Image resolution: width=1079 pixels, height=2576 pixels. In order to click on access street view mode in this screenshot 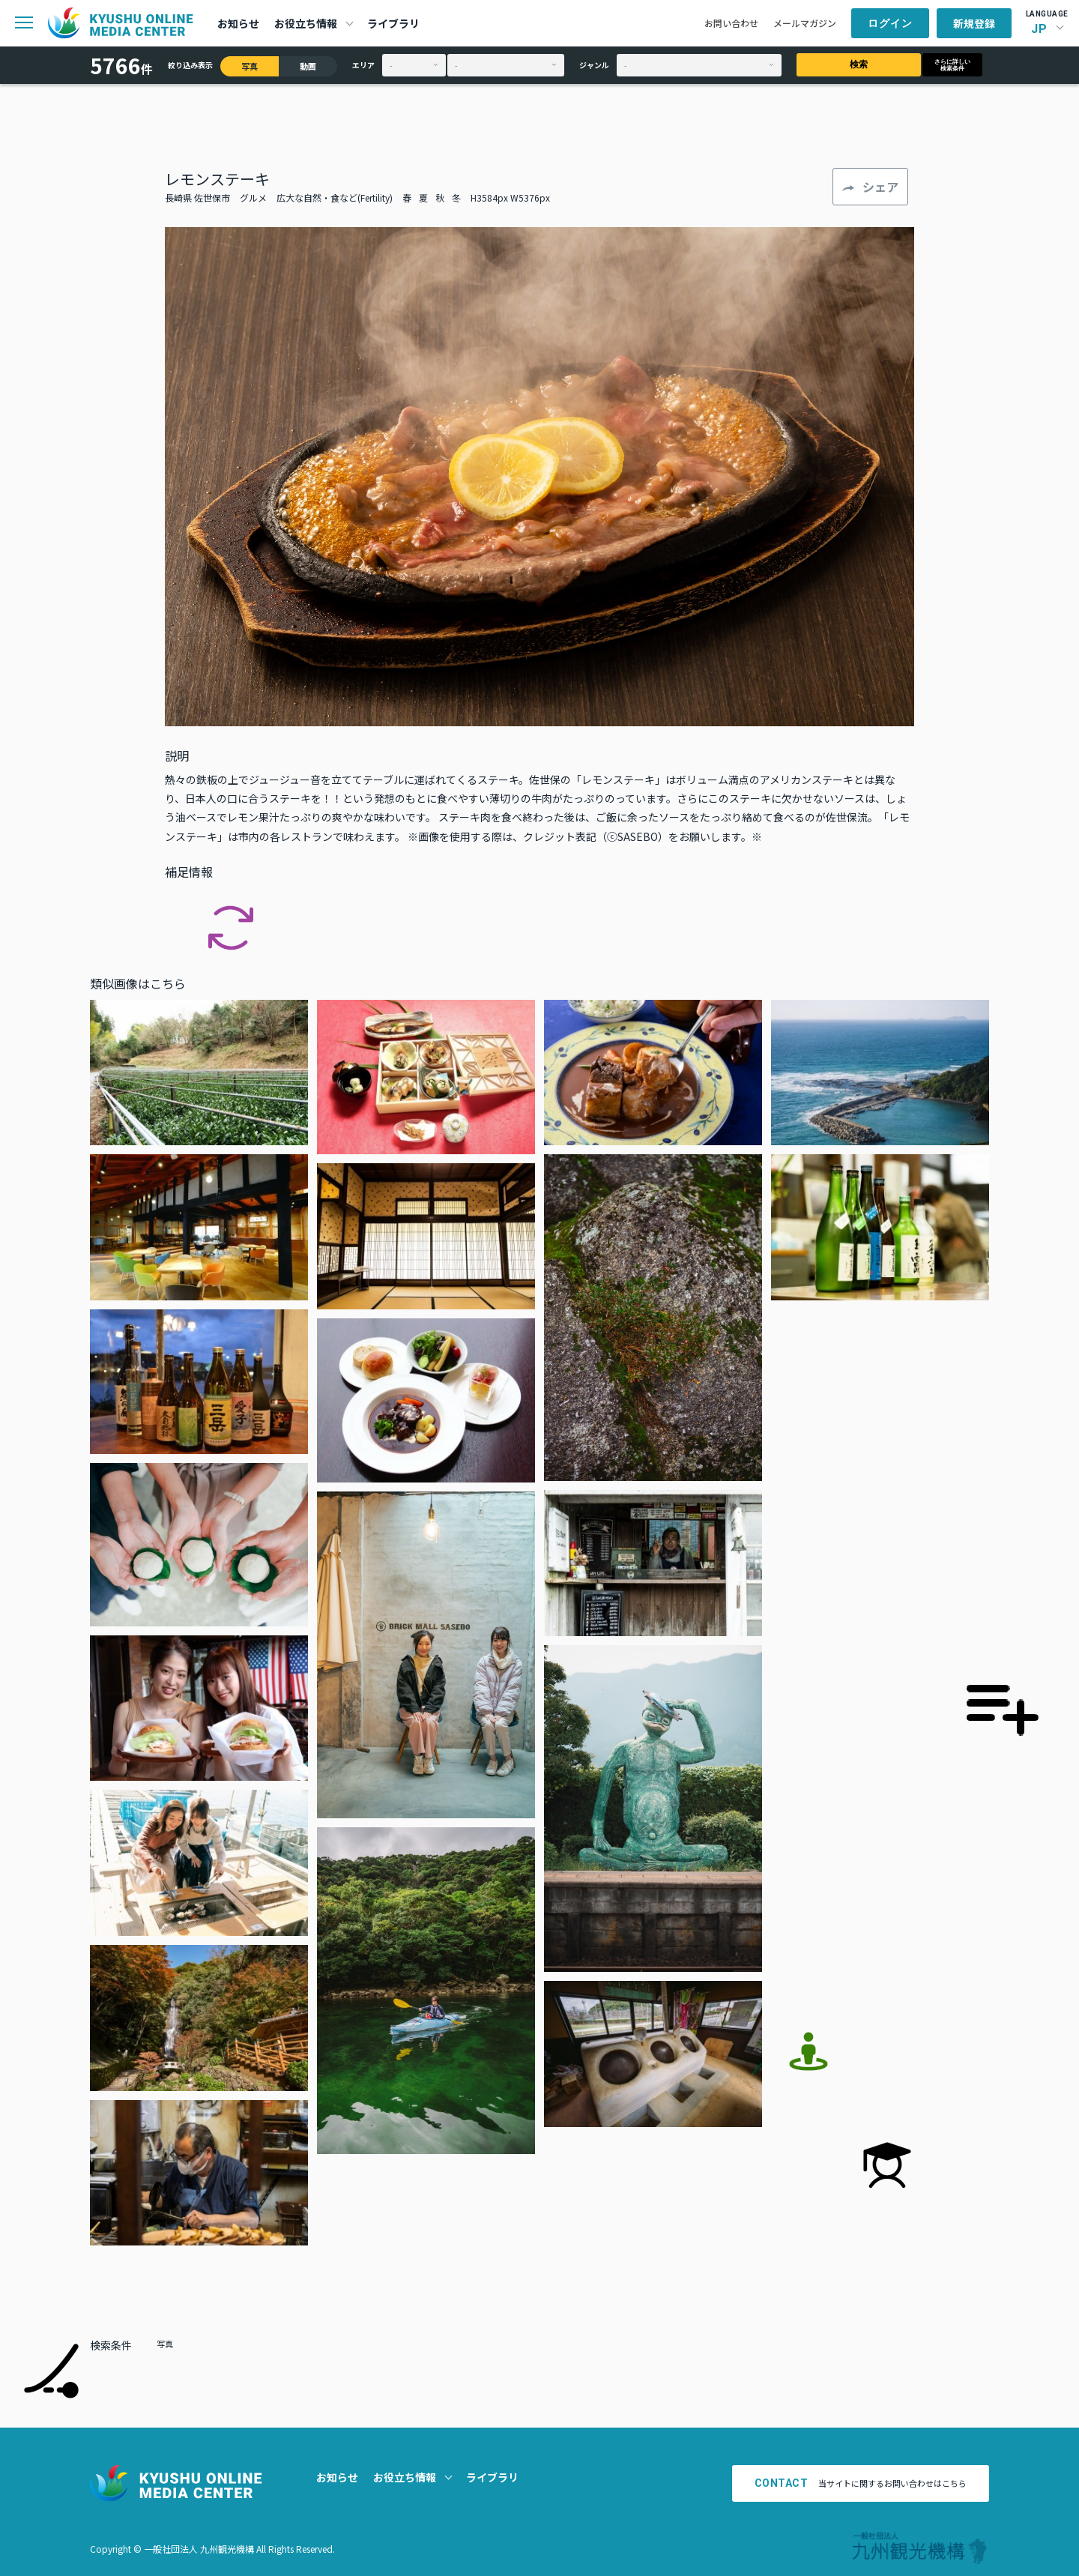, I will do `click(809, 2051)`.